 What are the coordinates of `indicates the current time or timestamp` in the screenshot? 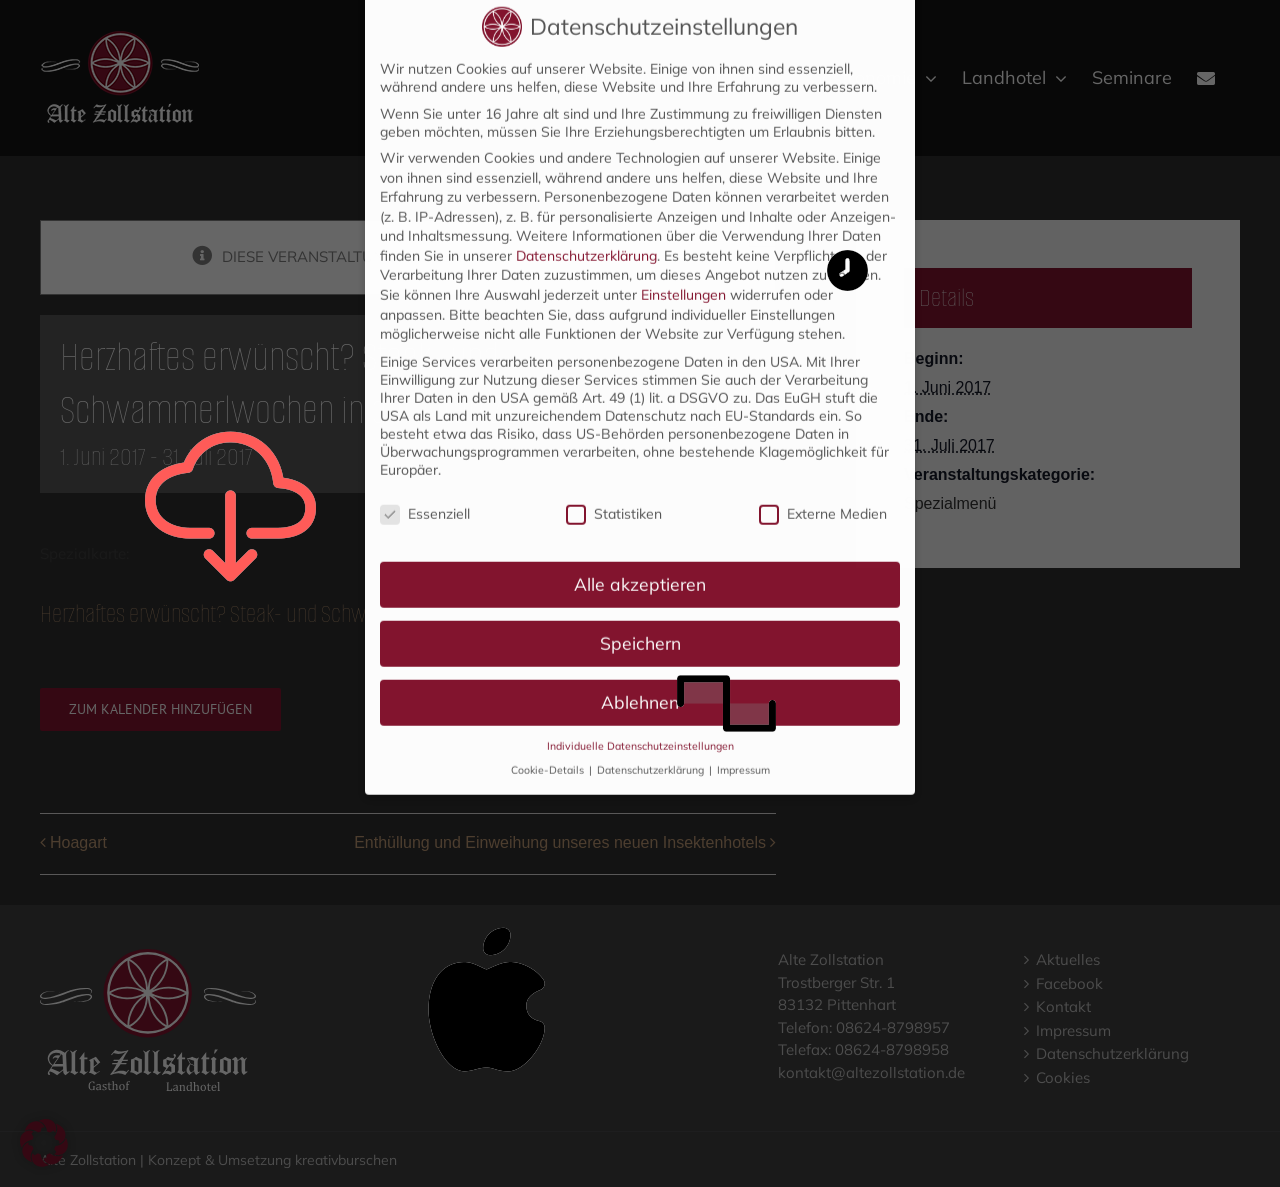 It's located at (847, 270).